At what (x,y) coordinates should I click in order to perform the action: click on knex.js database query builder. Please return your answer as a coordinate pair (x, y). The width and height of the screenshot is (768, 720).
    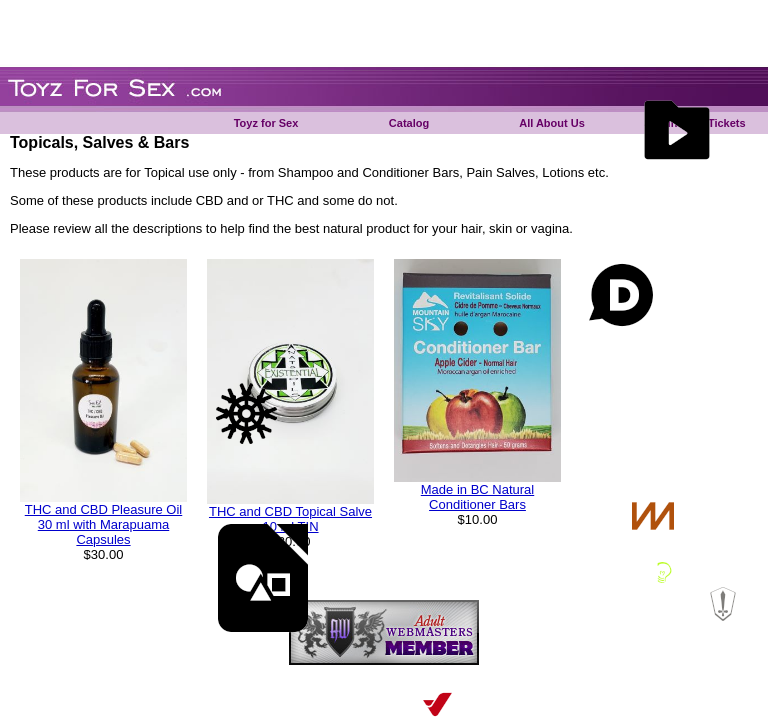
    Looking at the image, I should click on (246, 413).